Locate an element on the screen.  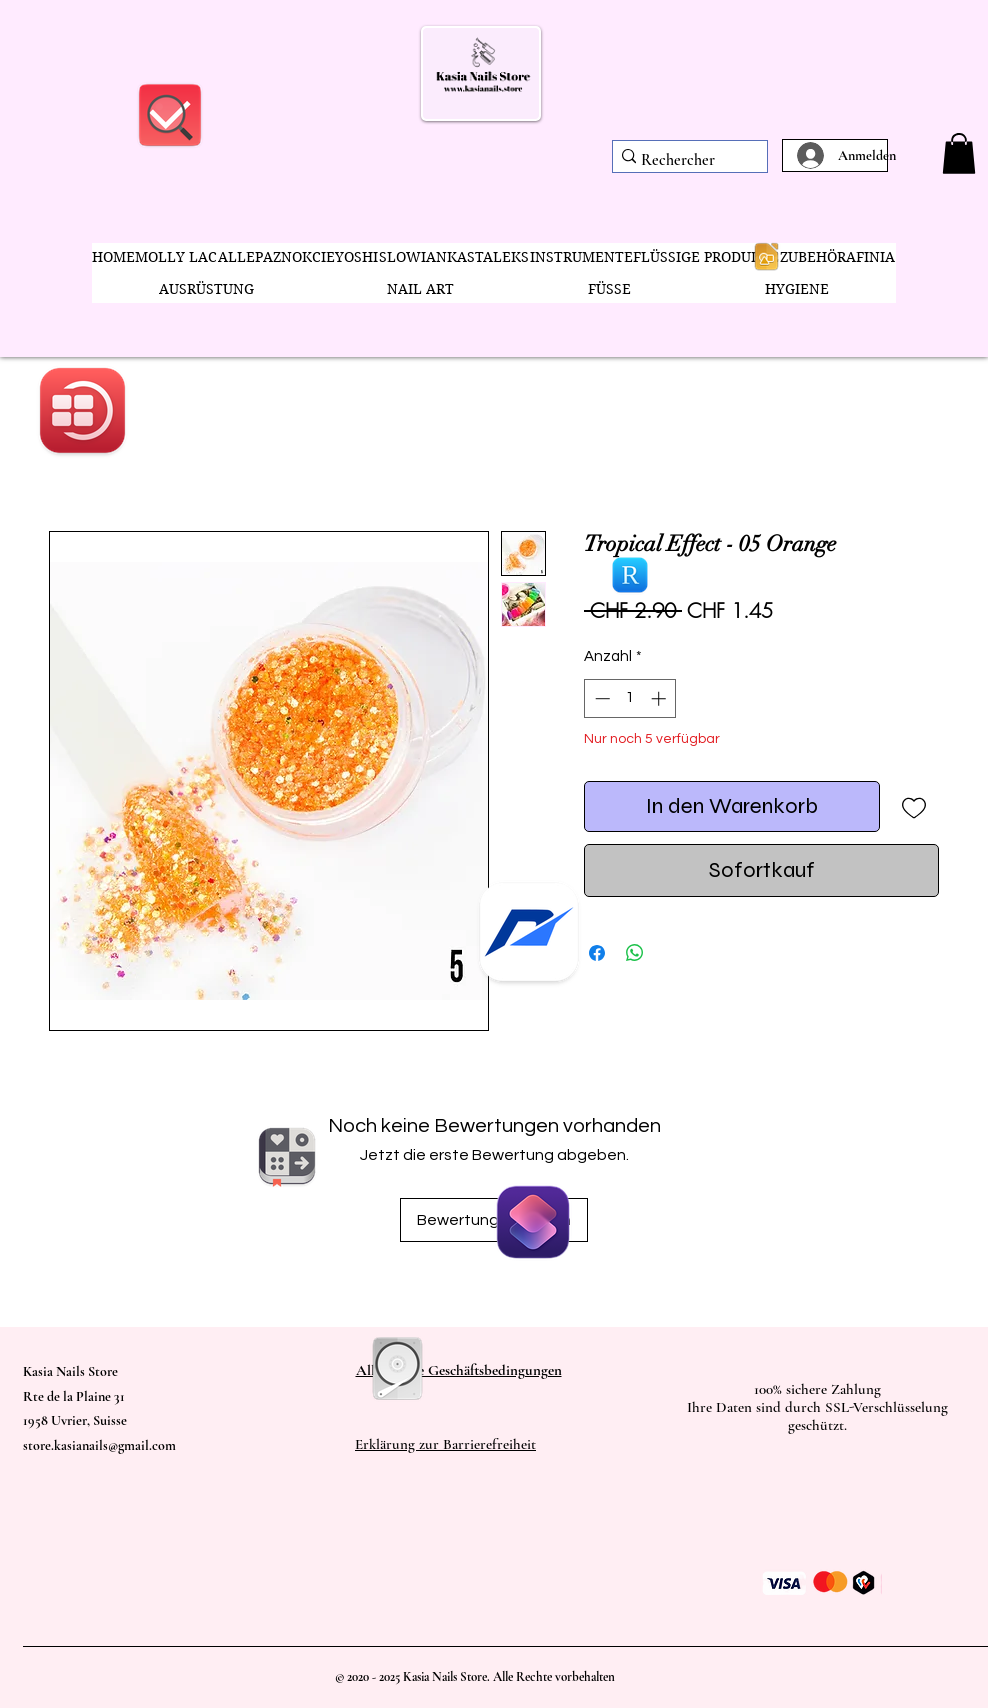
open system configuration tool is located at coordinates (170, 115).